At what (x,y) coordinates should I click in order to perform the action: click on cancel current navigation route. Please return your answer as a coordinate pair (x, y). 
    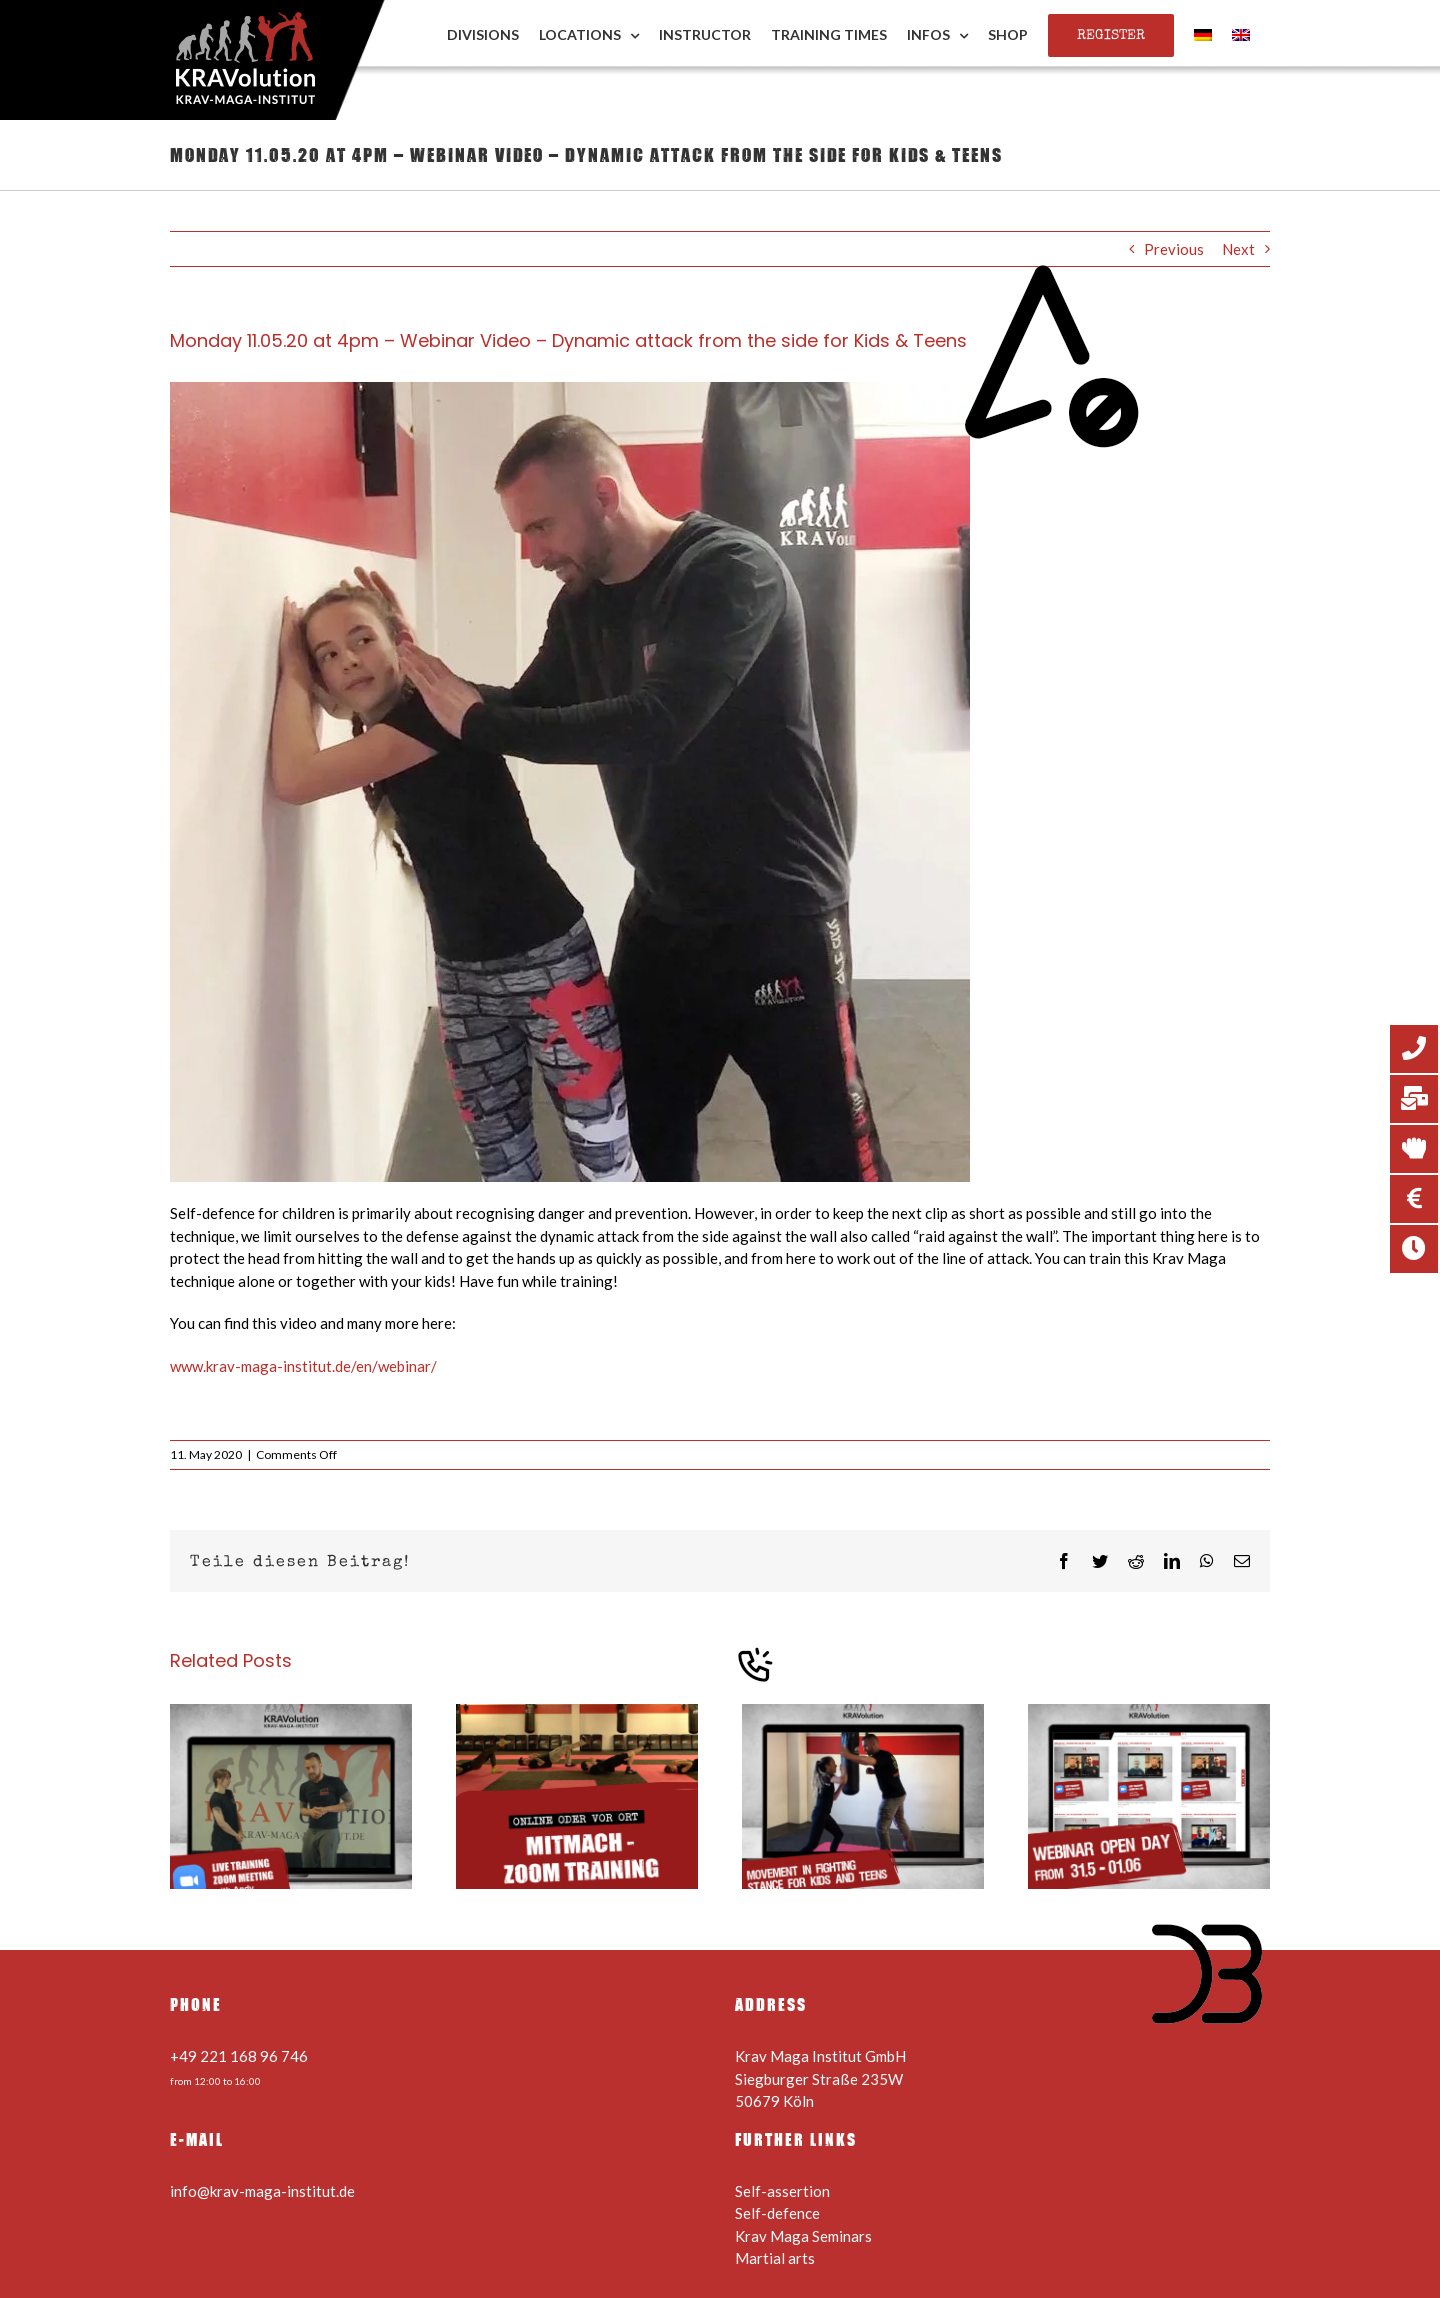
    Looking at the image, I should click on (1043, 352).